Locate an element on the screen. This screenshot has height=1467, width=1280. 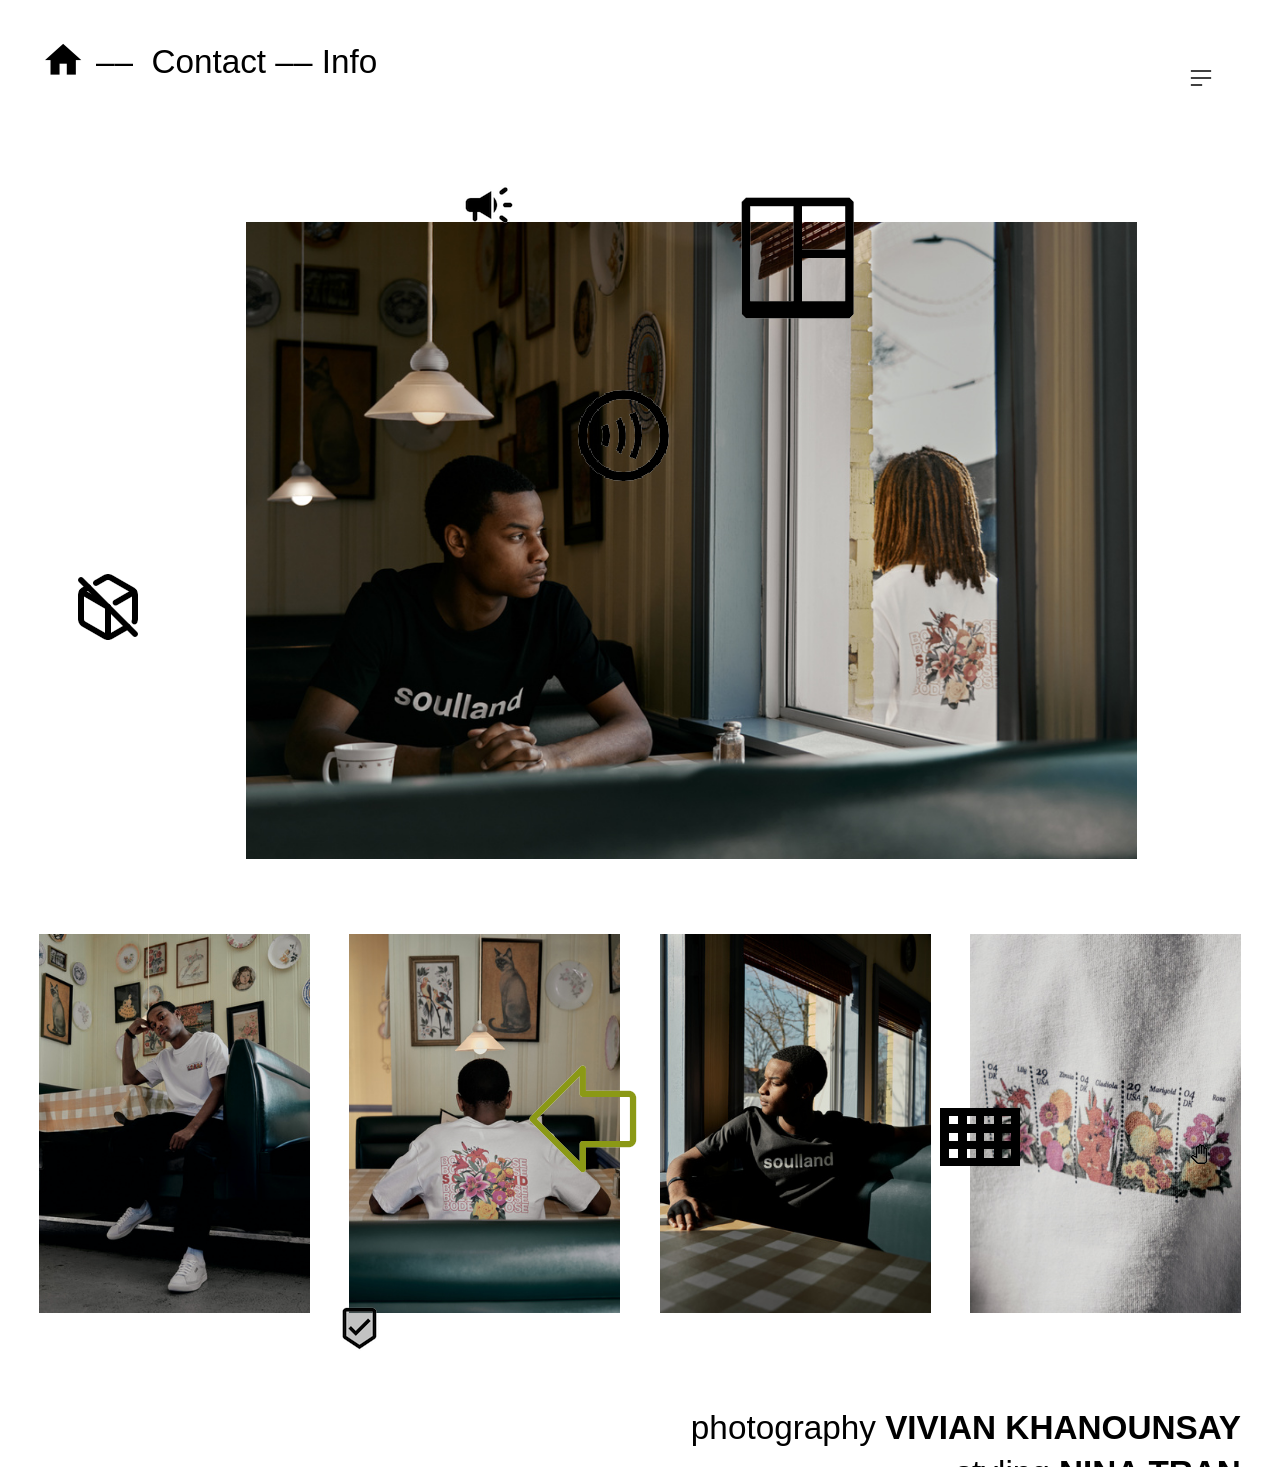
stop or halt an action is located at coordinates (1199, 1154).